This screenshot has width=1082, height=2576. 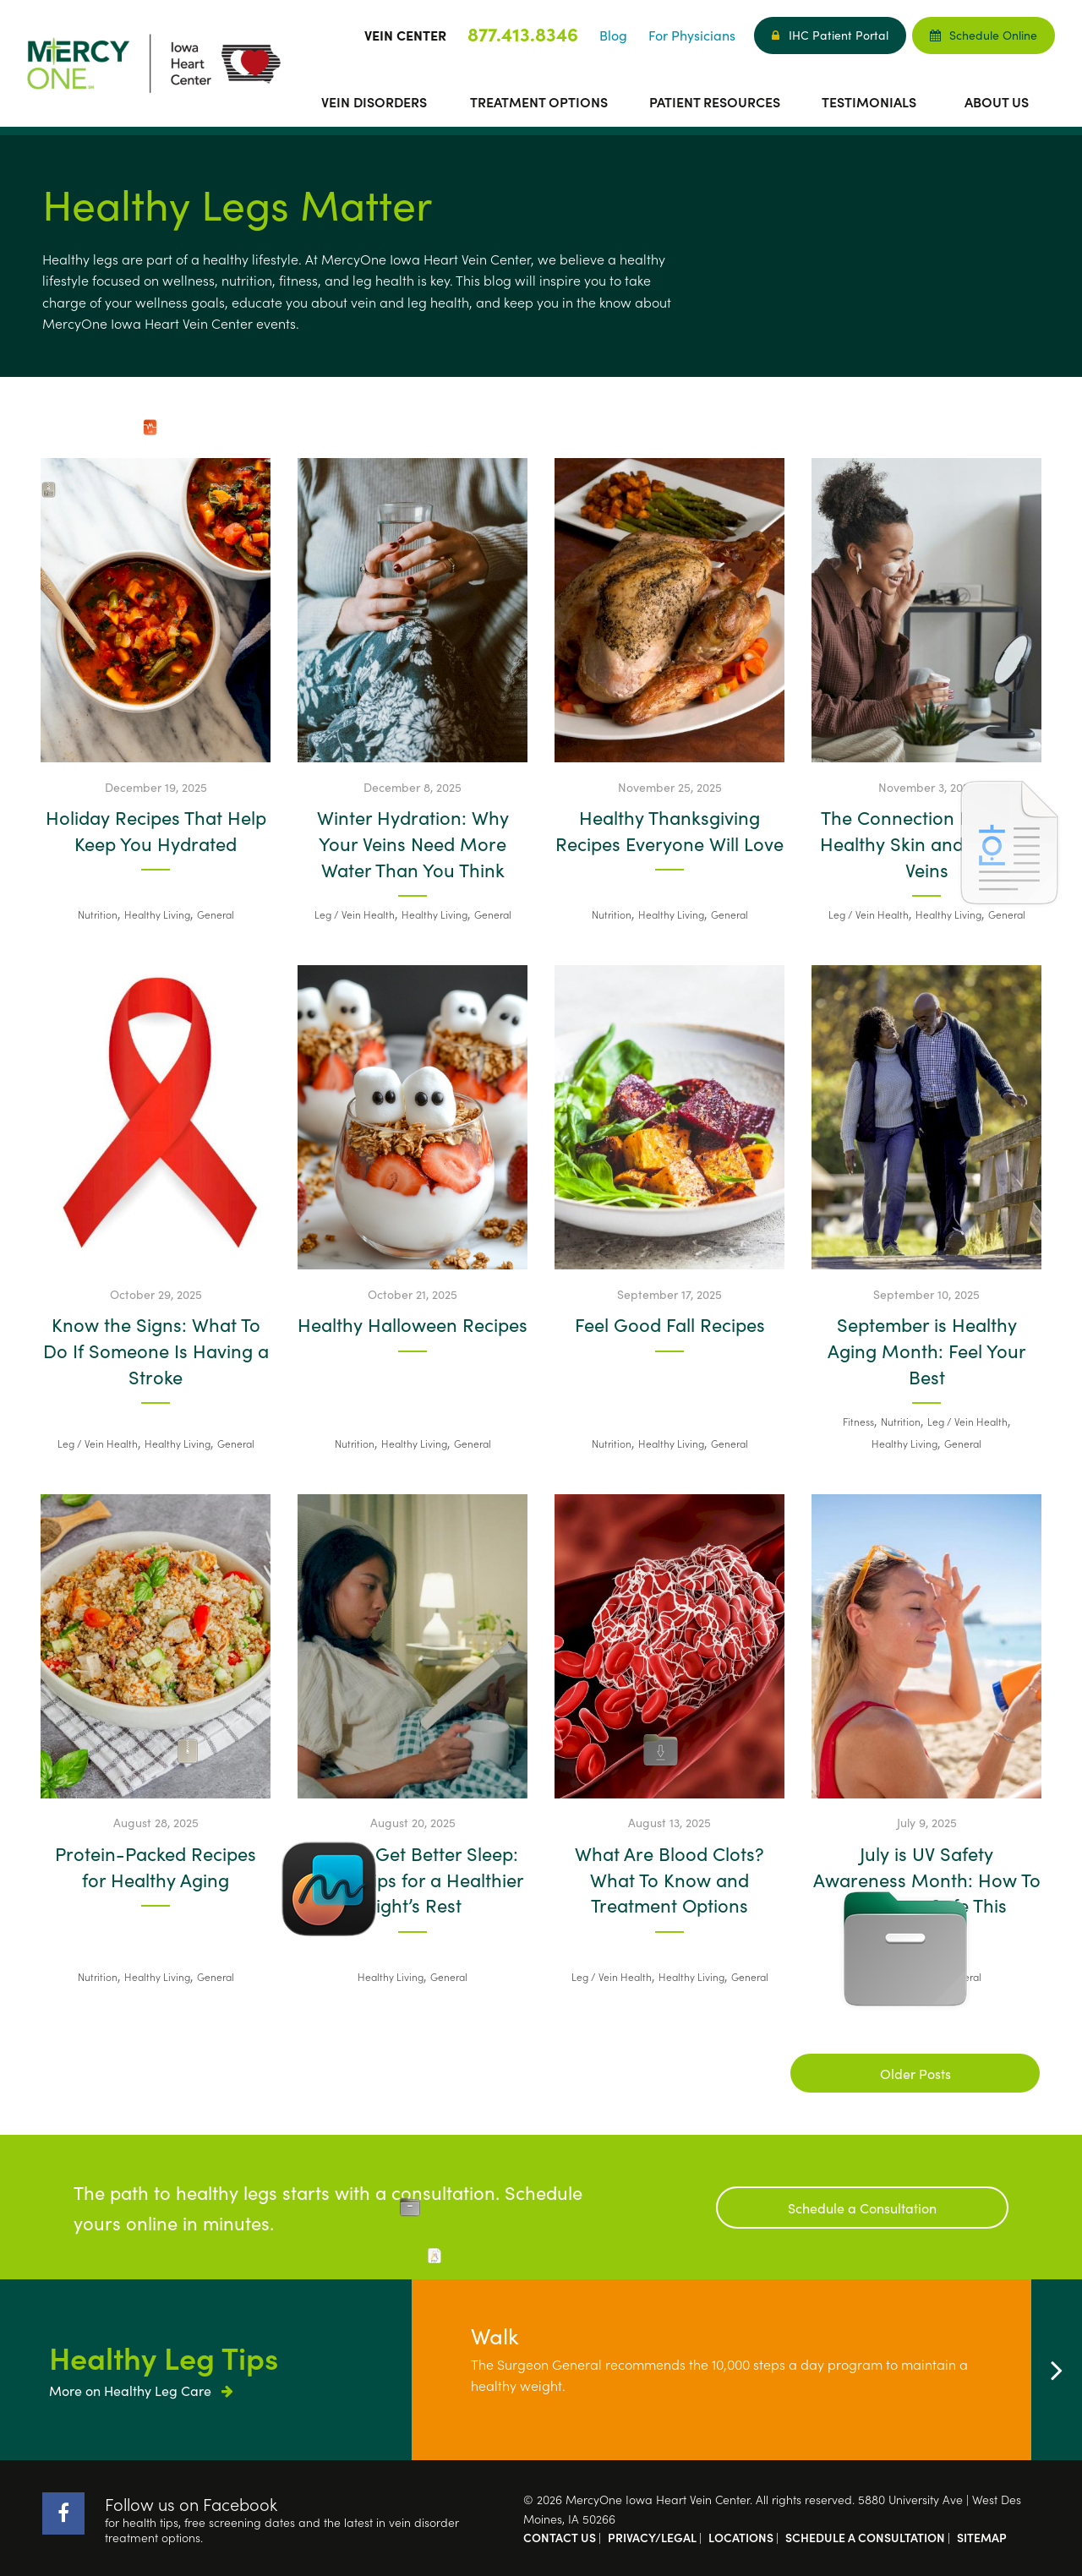 I want to click on open the file manager, so click(x=410, y=2207).